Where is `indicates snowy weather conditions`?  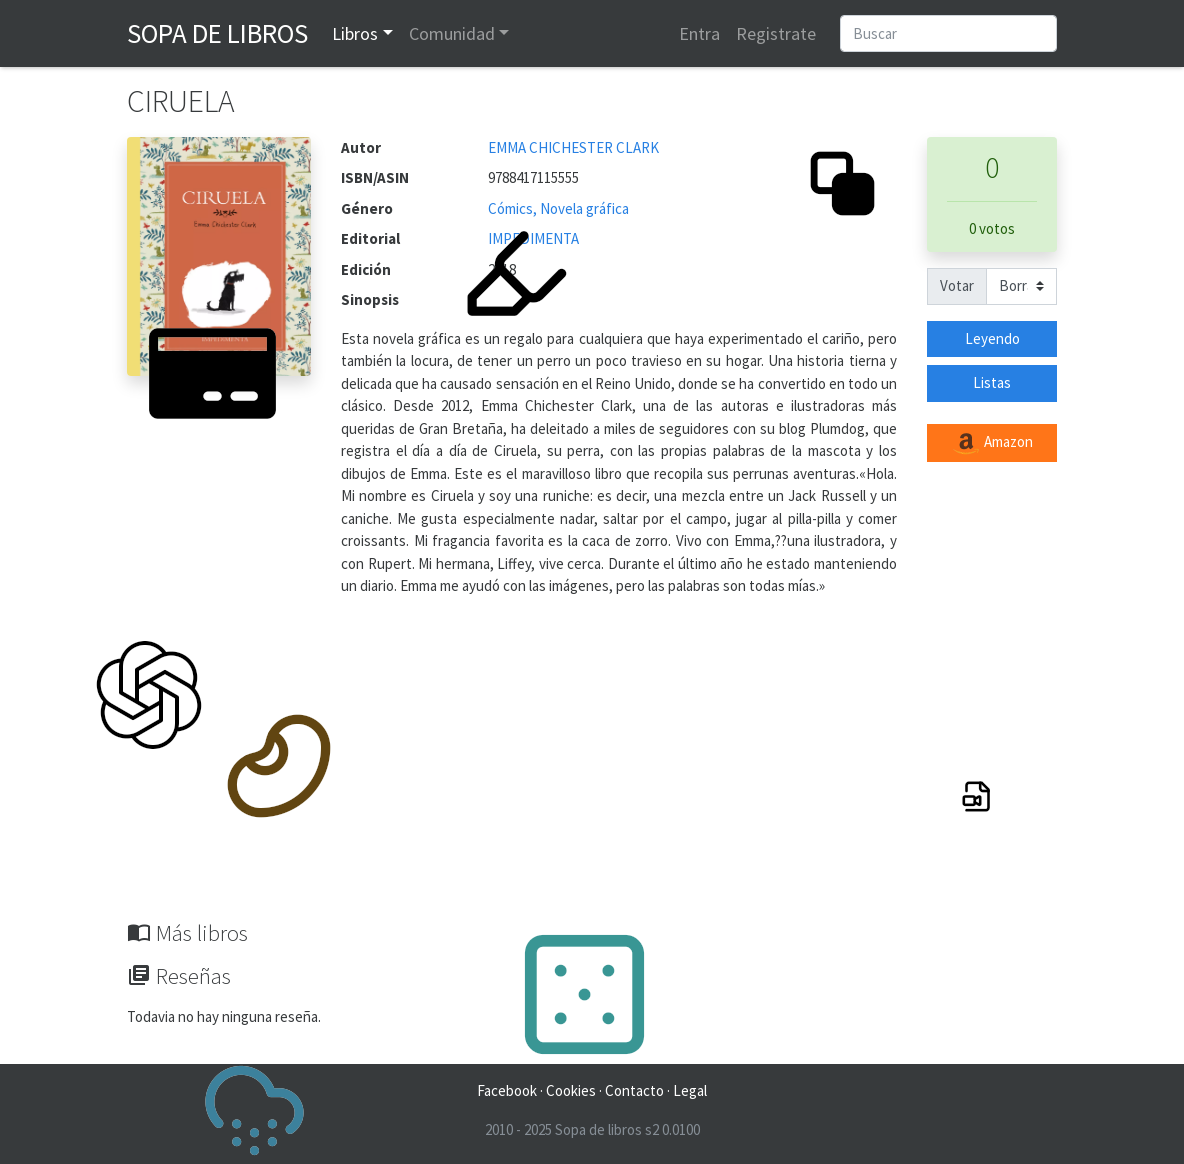
indicates snowy weather conditions is located at coordinates (254, 1110).